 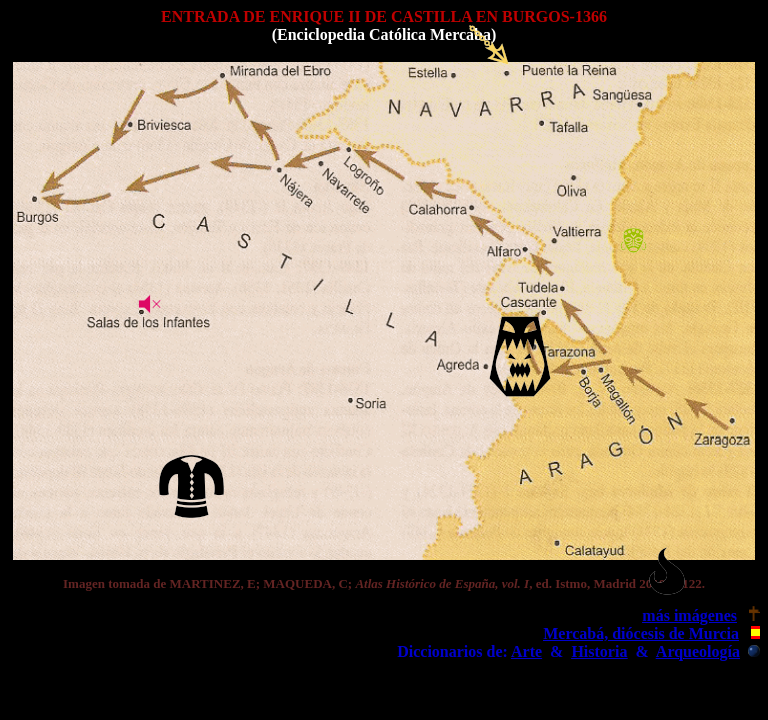 What do you see at coordinates (633, 240) in the screenshot?
I see `access tribal or cultural game content` at bounding box center [633, 240].